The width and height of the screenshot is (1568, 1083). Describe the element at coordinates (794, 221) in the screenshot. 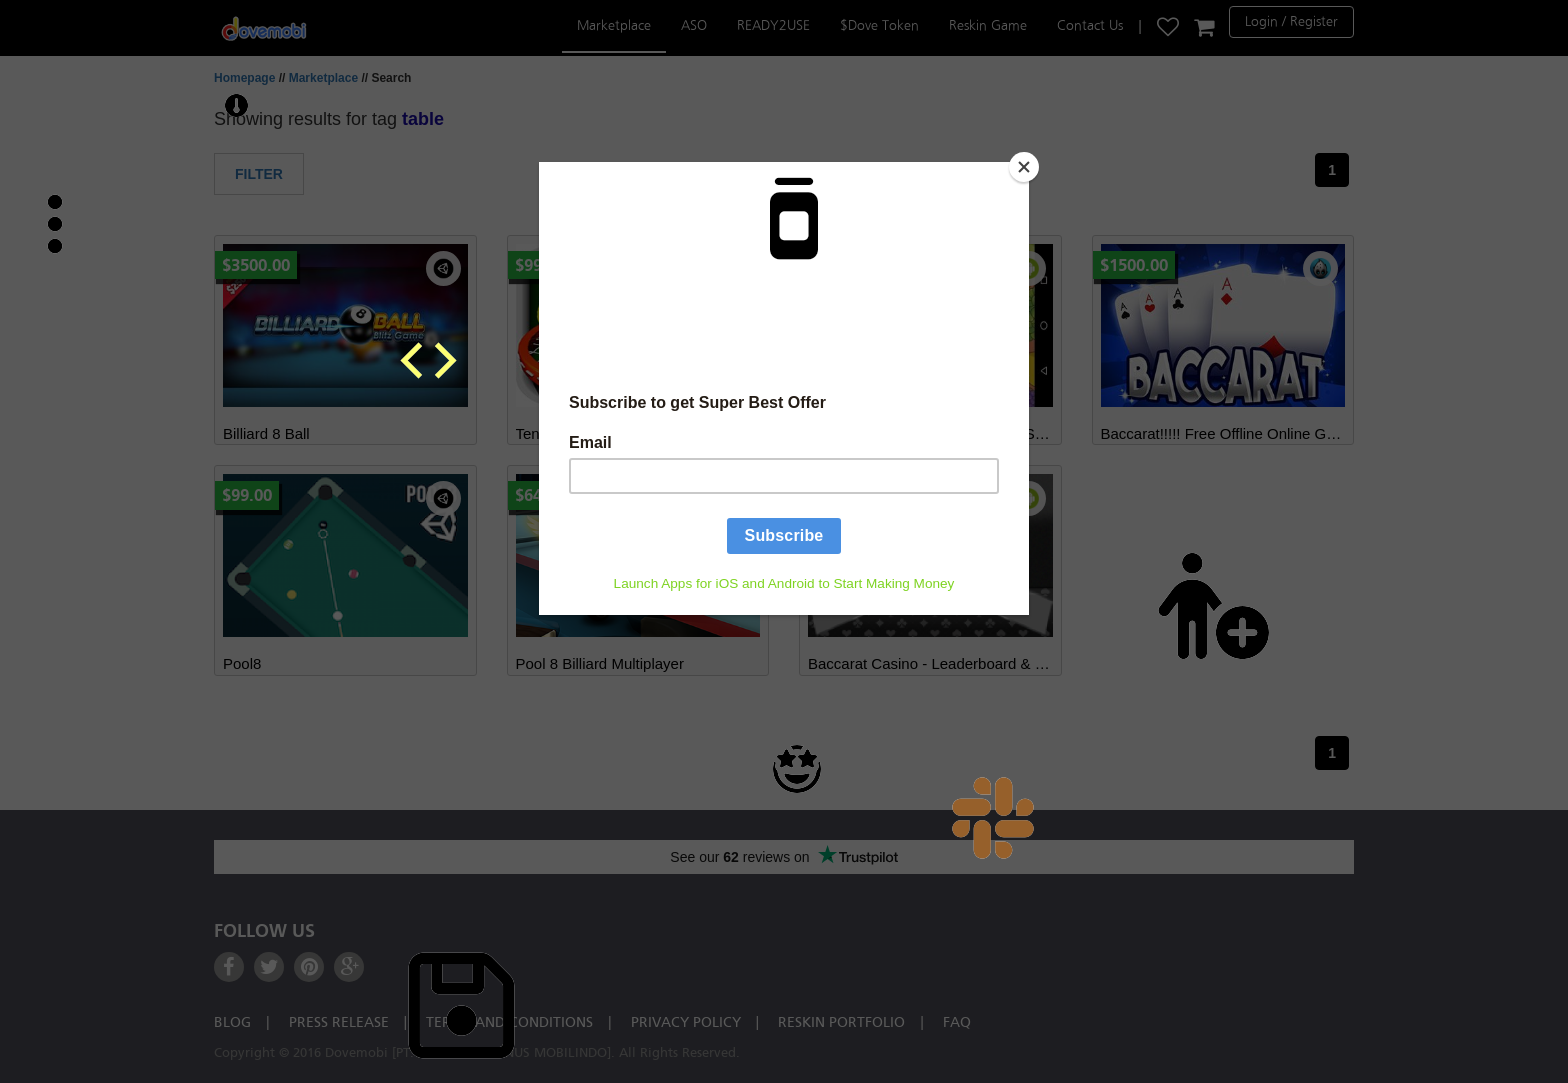

I see `store or save items in a container` at that location.